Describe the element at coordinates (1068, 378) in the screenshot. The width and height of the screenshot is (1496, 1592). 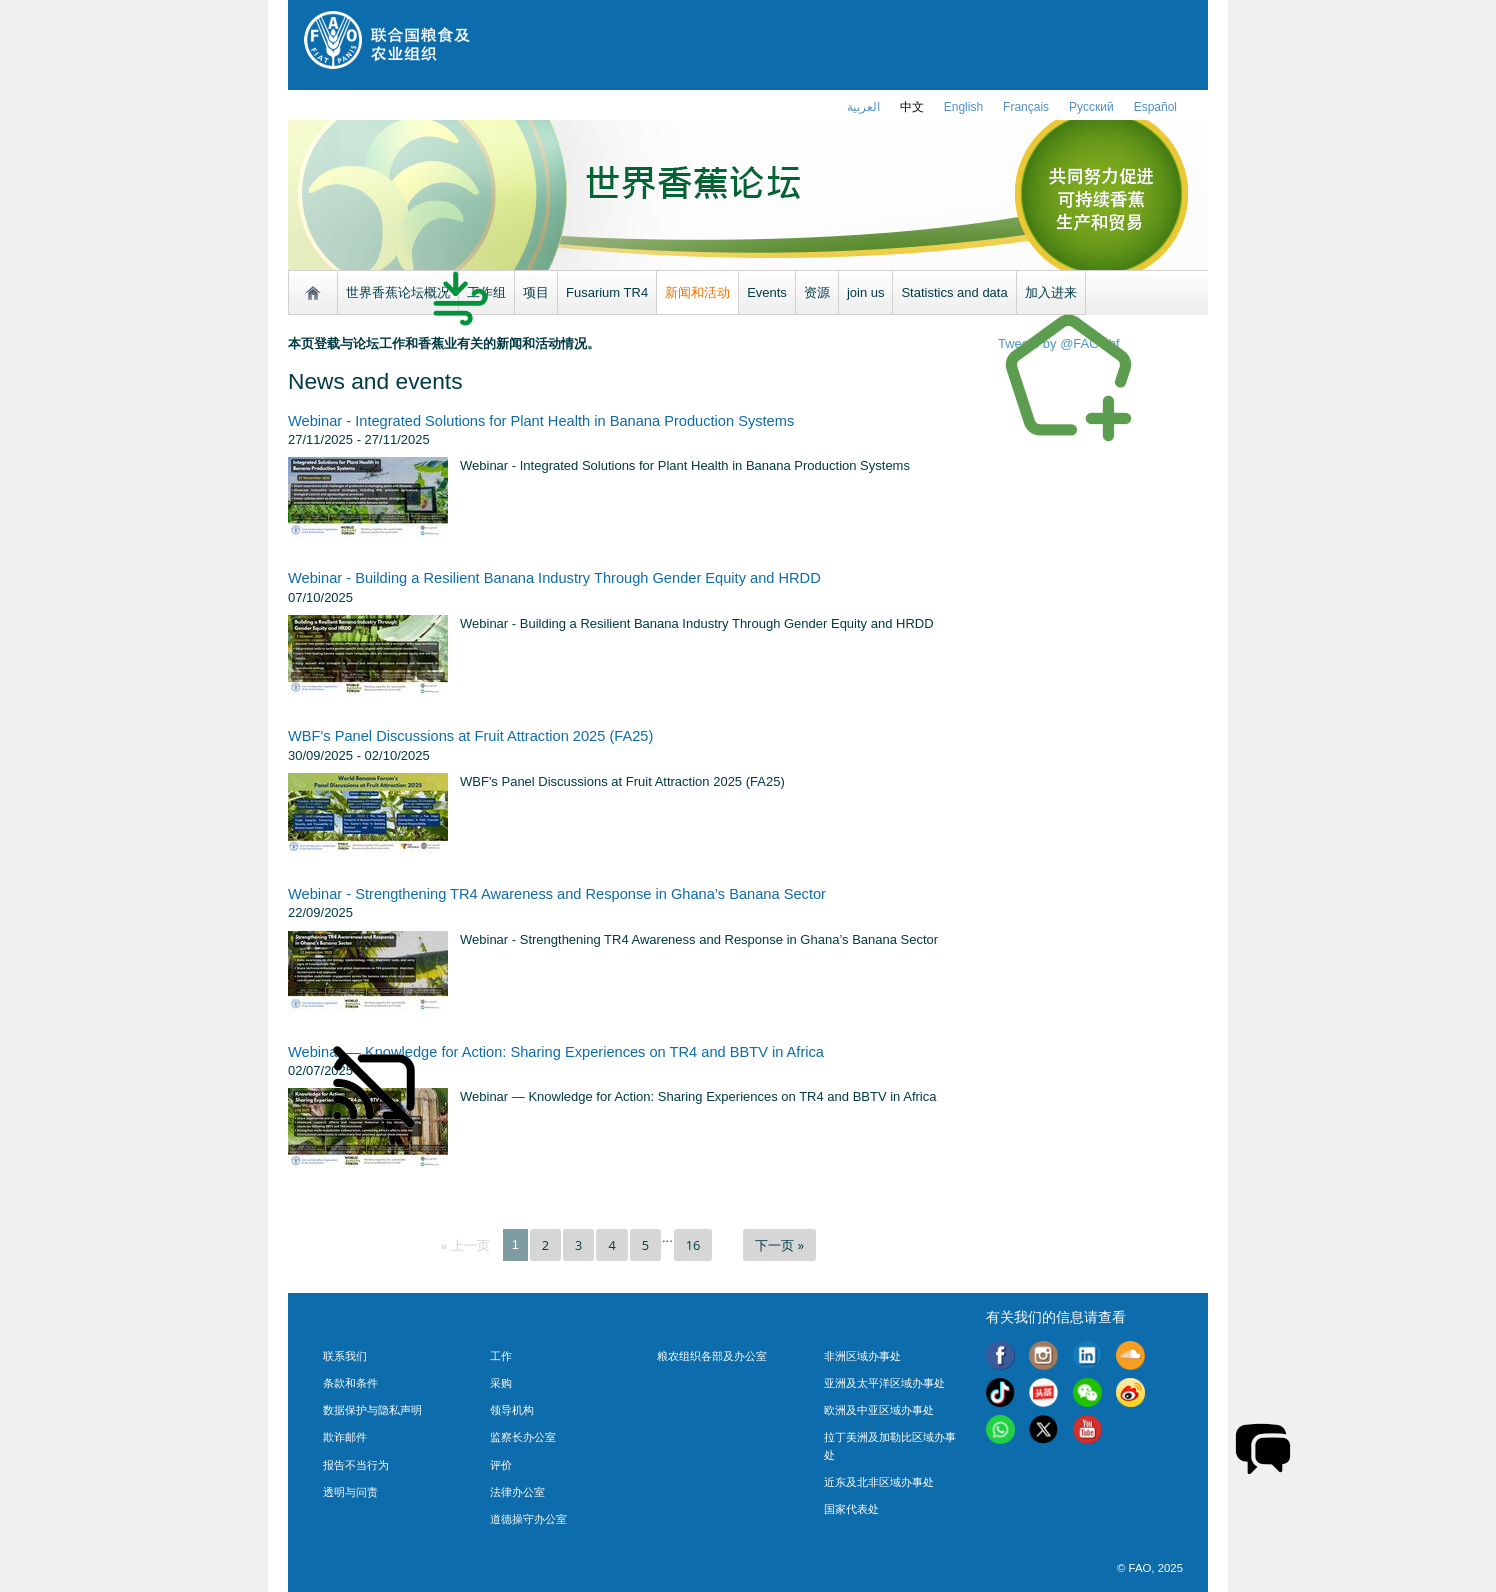
I see `add a new shape or polygon element` at that location.